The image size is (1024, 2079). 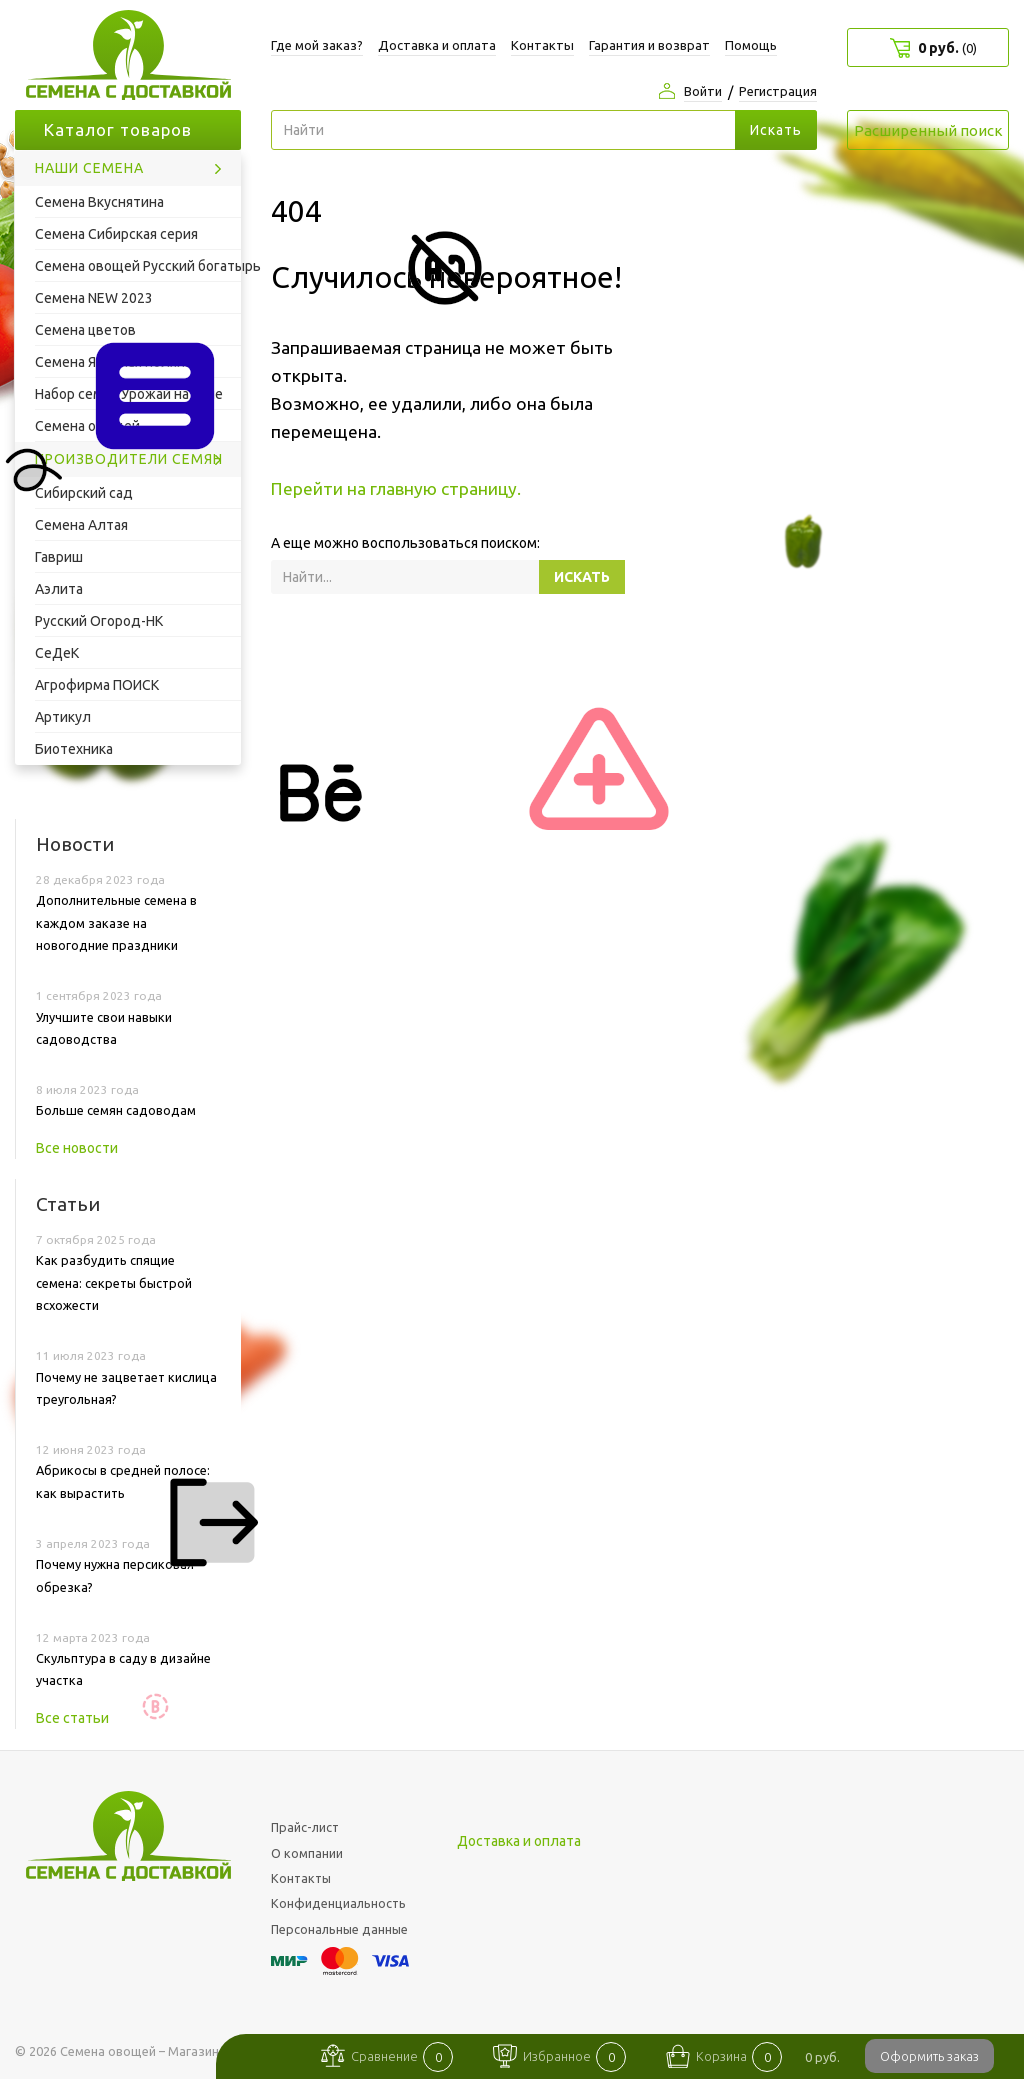 I want to click on visit behance profile, so click(x=321, y=793).